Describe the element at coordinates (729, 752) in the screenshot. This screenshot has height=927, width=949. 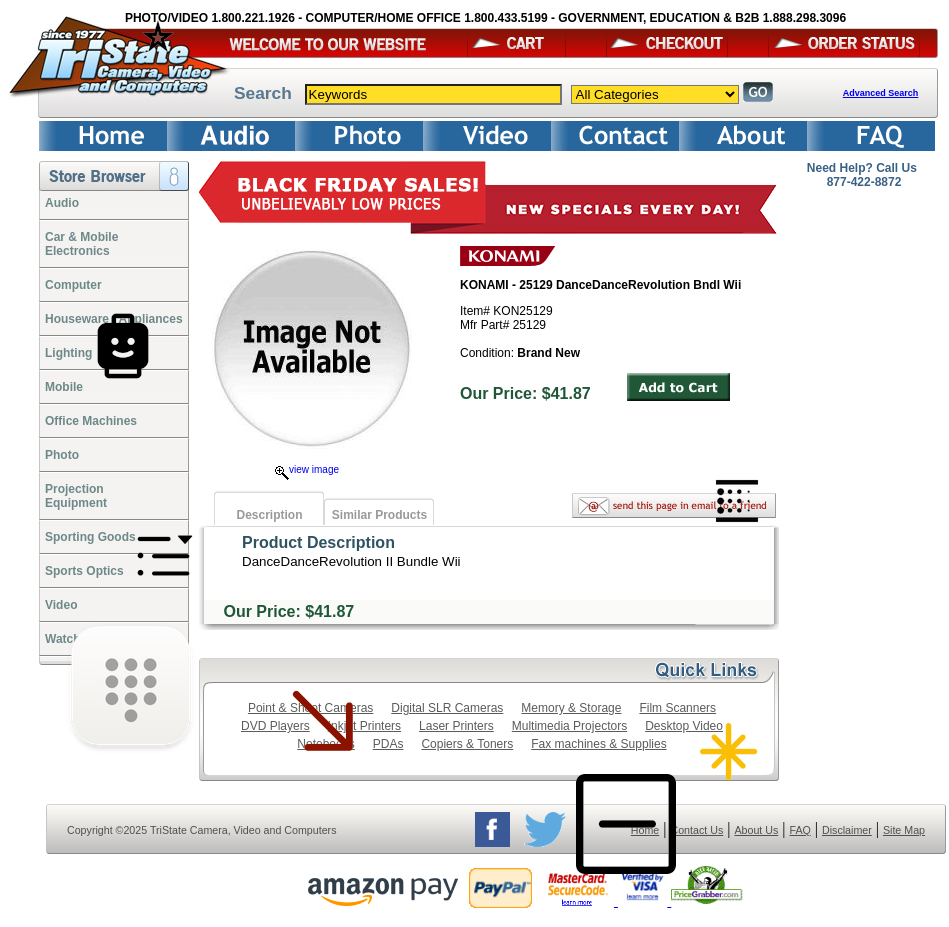
I see `indicates a featured or highlighted item` at that location.